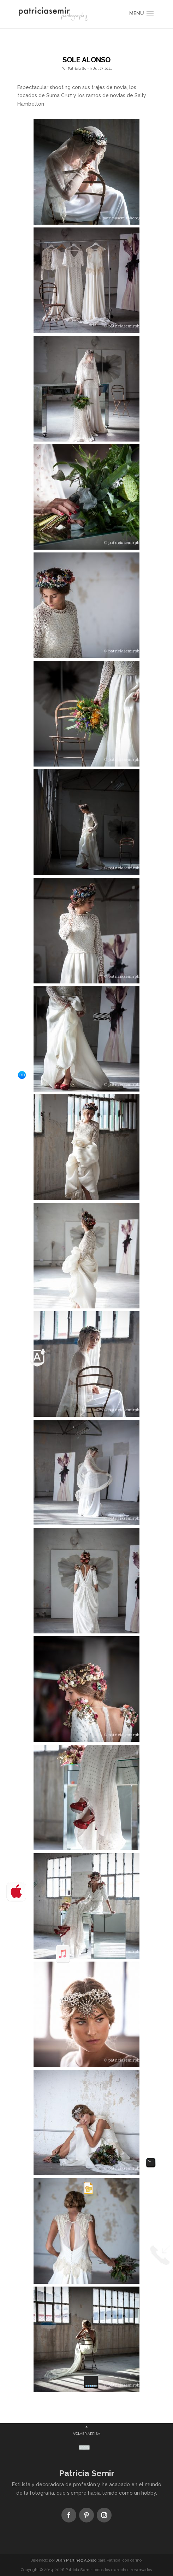 The width and height of the screenshot is (173, 2576). I want to click on switch to keyboard input method, so click(37, 1357).